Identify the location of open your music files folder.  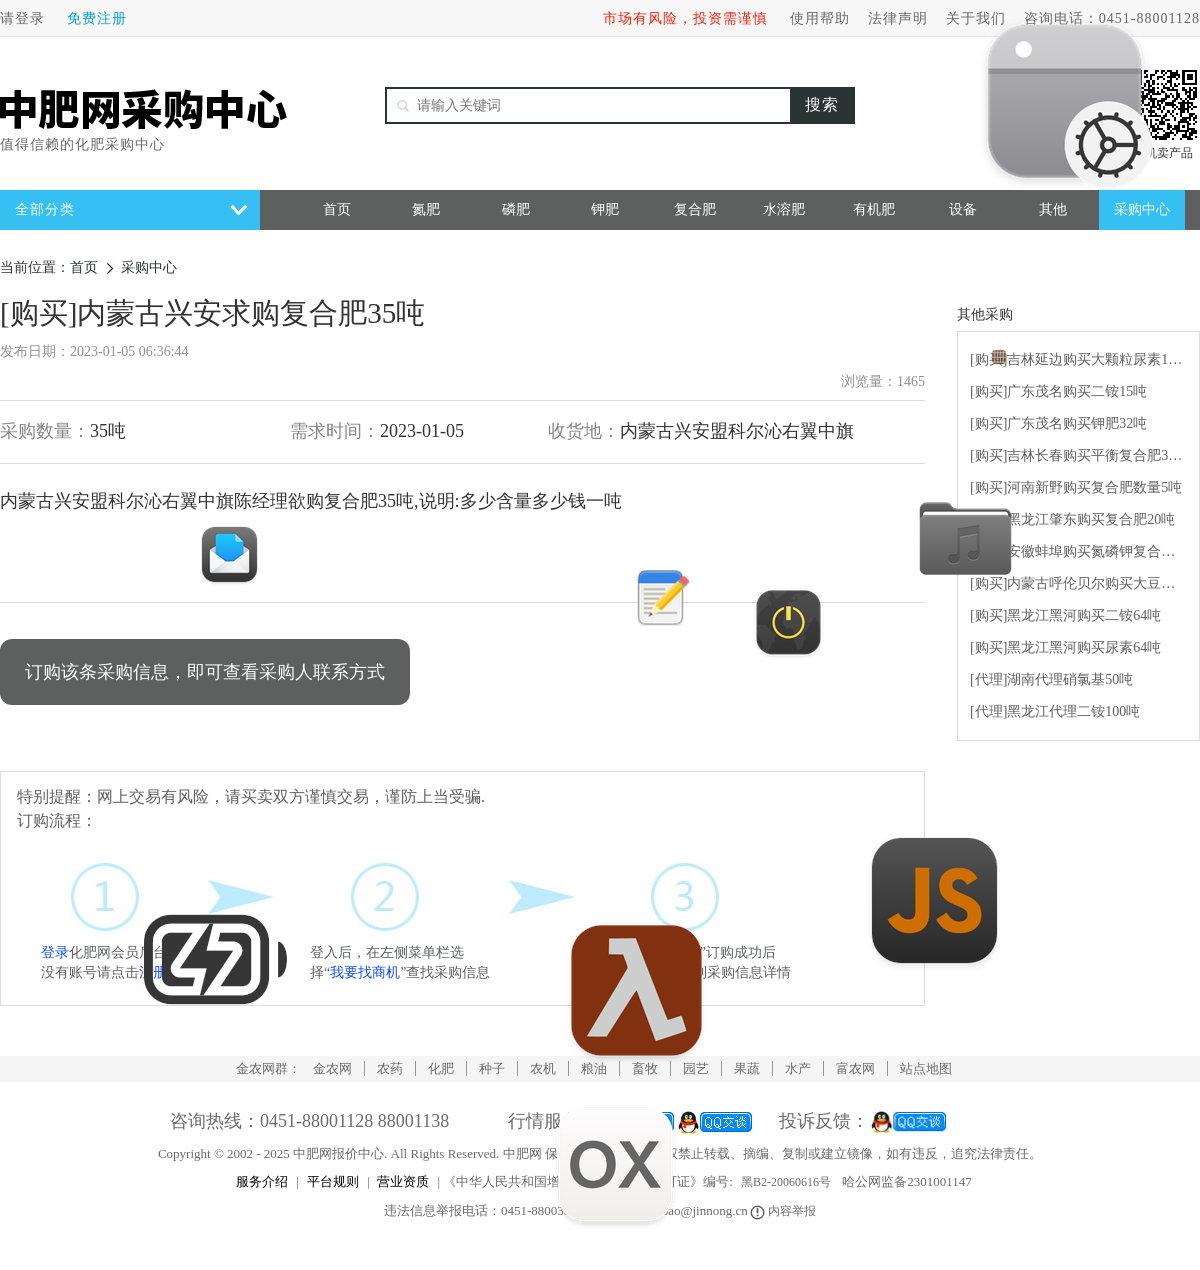
(965, 538).